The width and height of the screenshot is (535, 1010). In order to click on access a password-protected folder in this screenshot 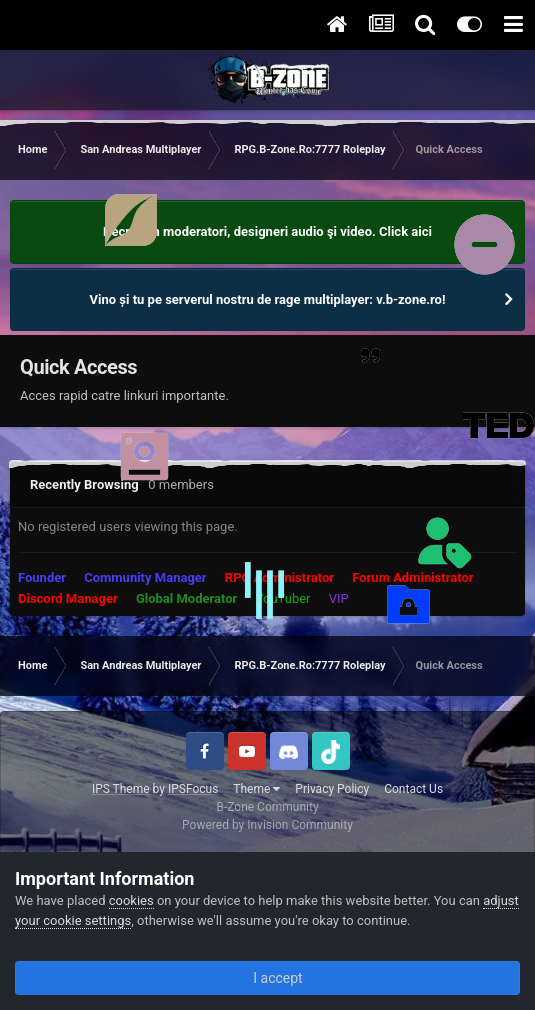, I will do `click(408, 604)`.